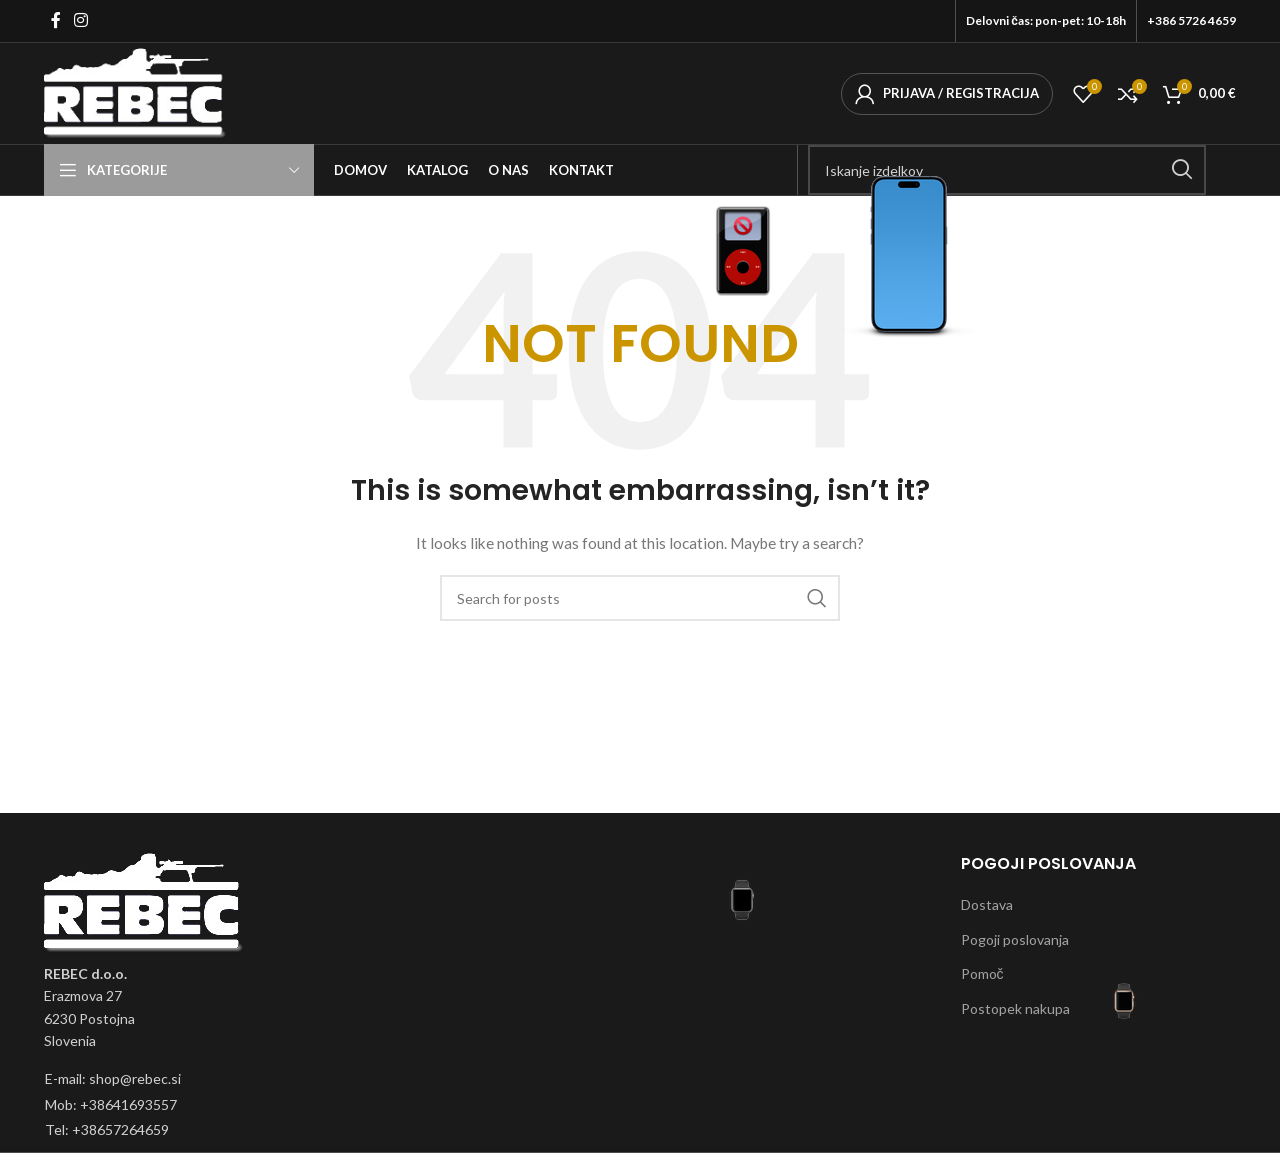 The width and height of the screenshot is (1280, 1153). What do you see at coordinates (743, 251) in the screenshot?
I see `iPod device not recognized or unavailable` at bounding box center [743, 251].